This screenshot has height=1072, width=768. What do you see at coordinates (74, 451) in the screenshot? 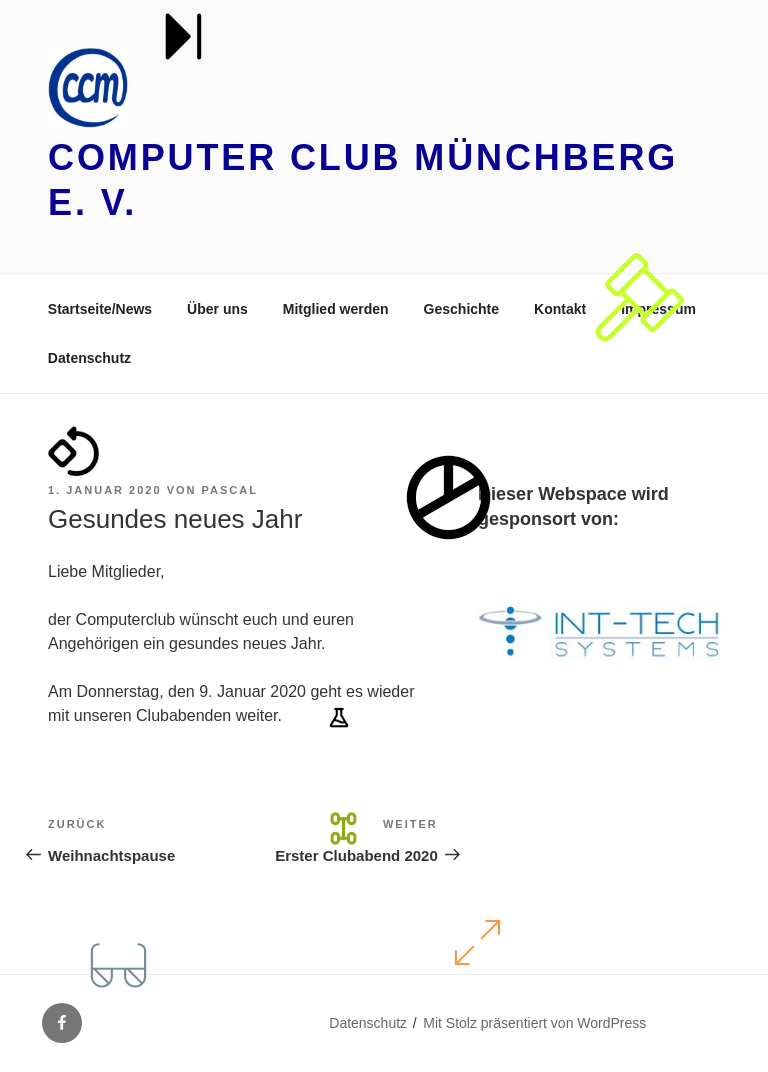
I see `rotate image 90 degrees counterclockwise` at bounding box center [74, 451].